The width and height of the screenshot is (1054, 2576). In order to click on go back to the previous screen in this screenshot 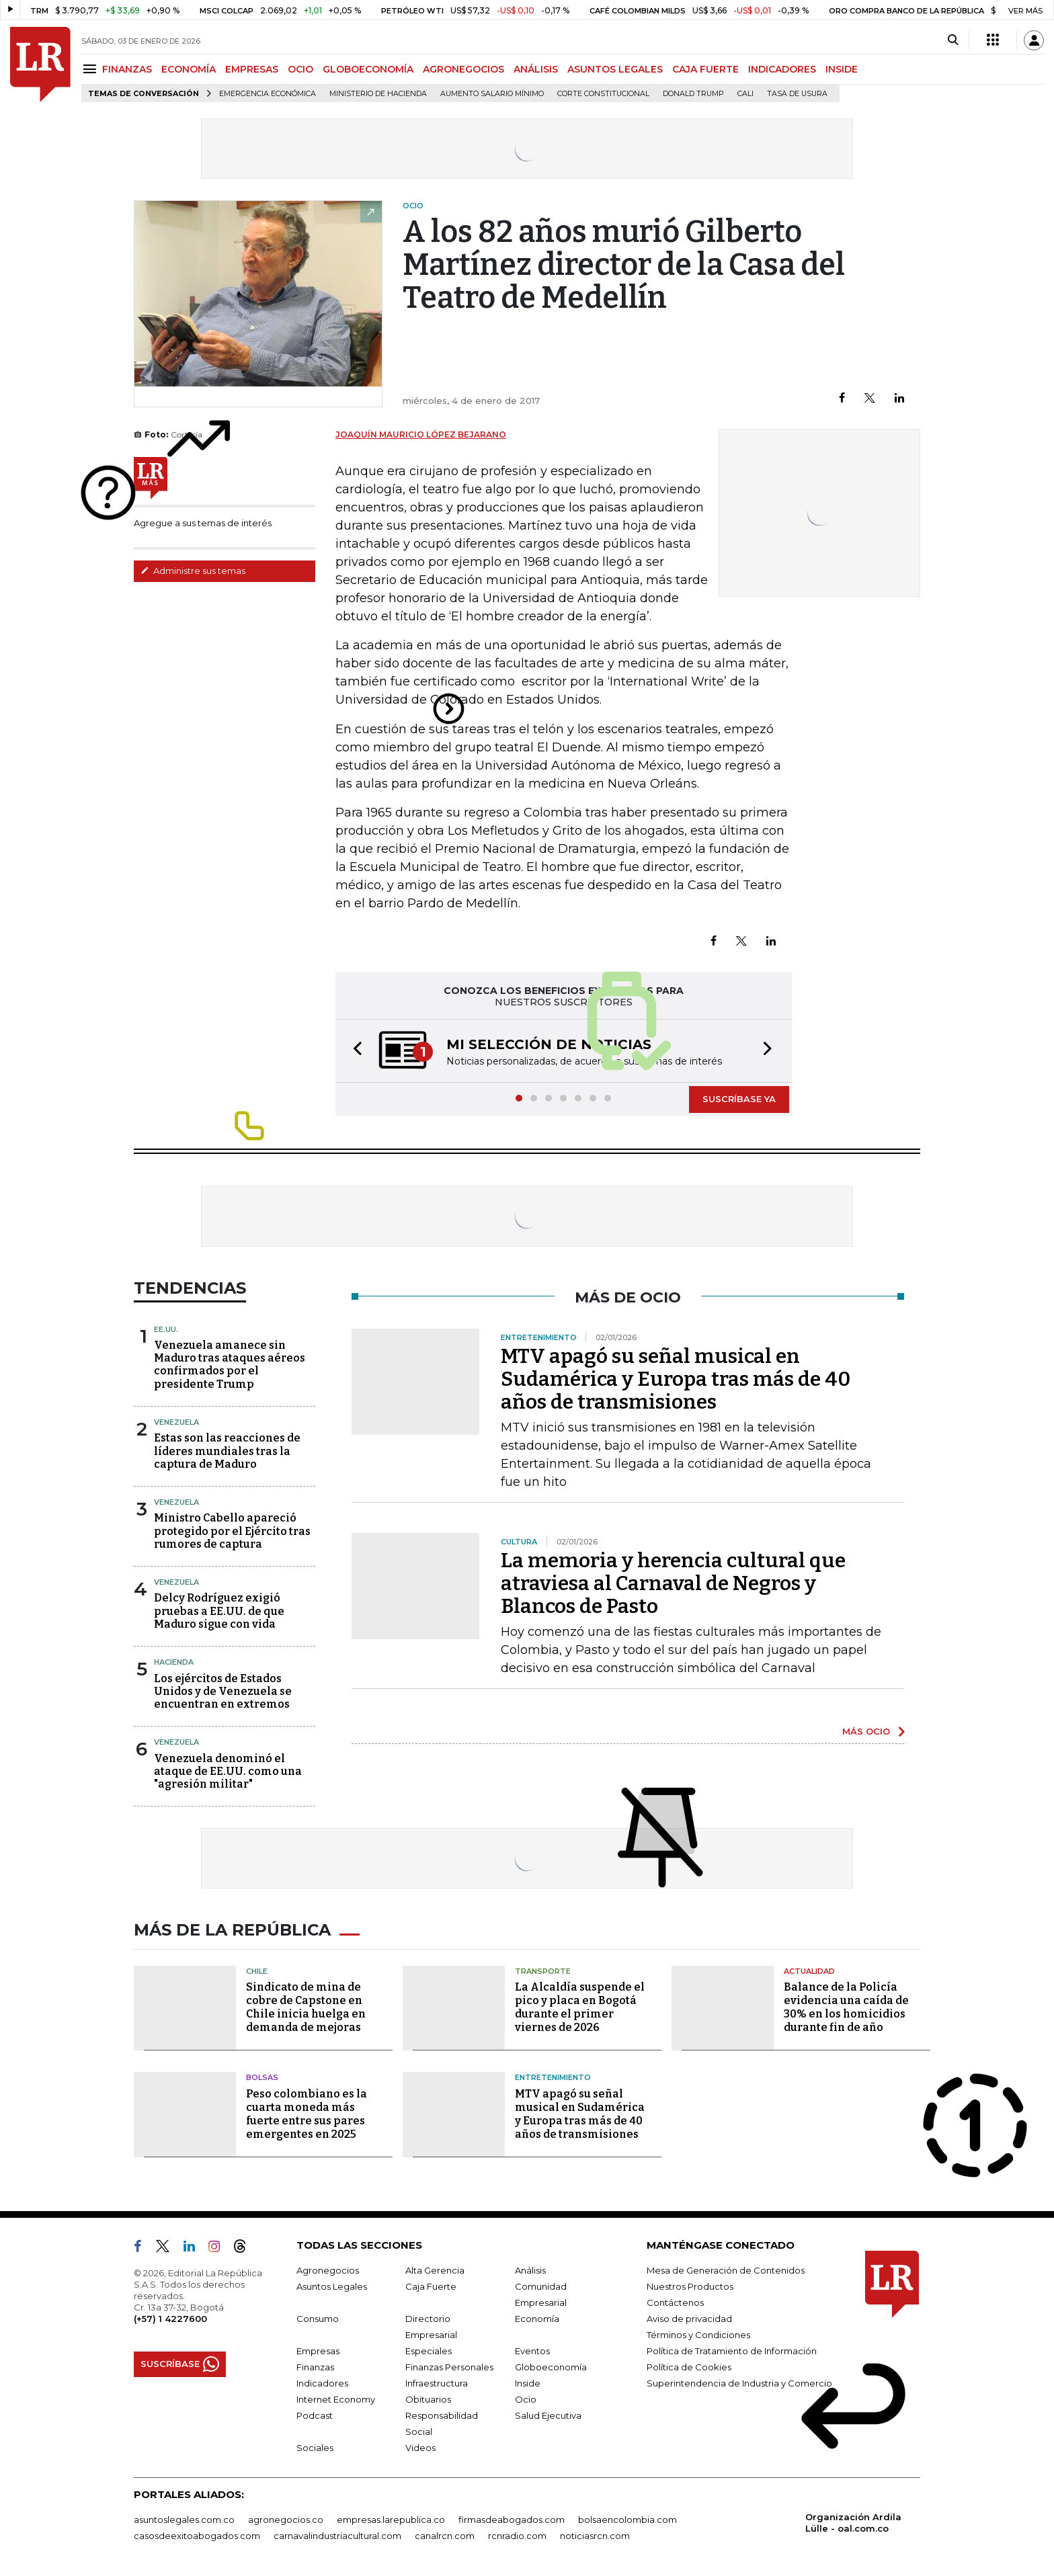, I will do `click(850, 2400)`.